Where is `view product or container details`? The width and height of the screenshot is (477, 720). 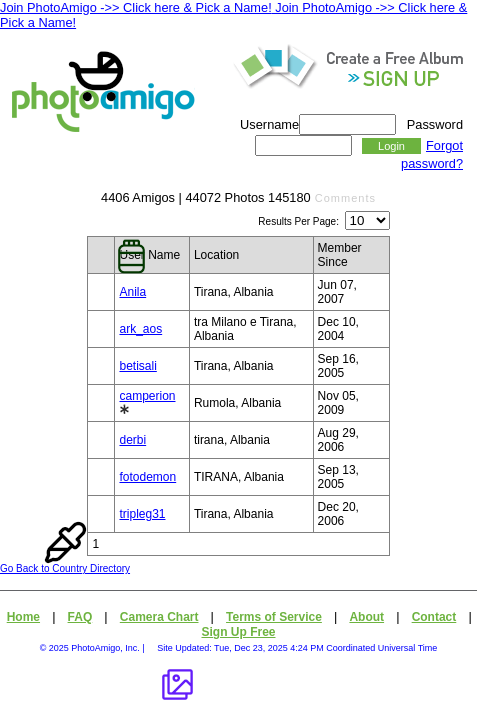 view product or container details is located at coordinates (131, 256).